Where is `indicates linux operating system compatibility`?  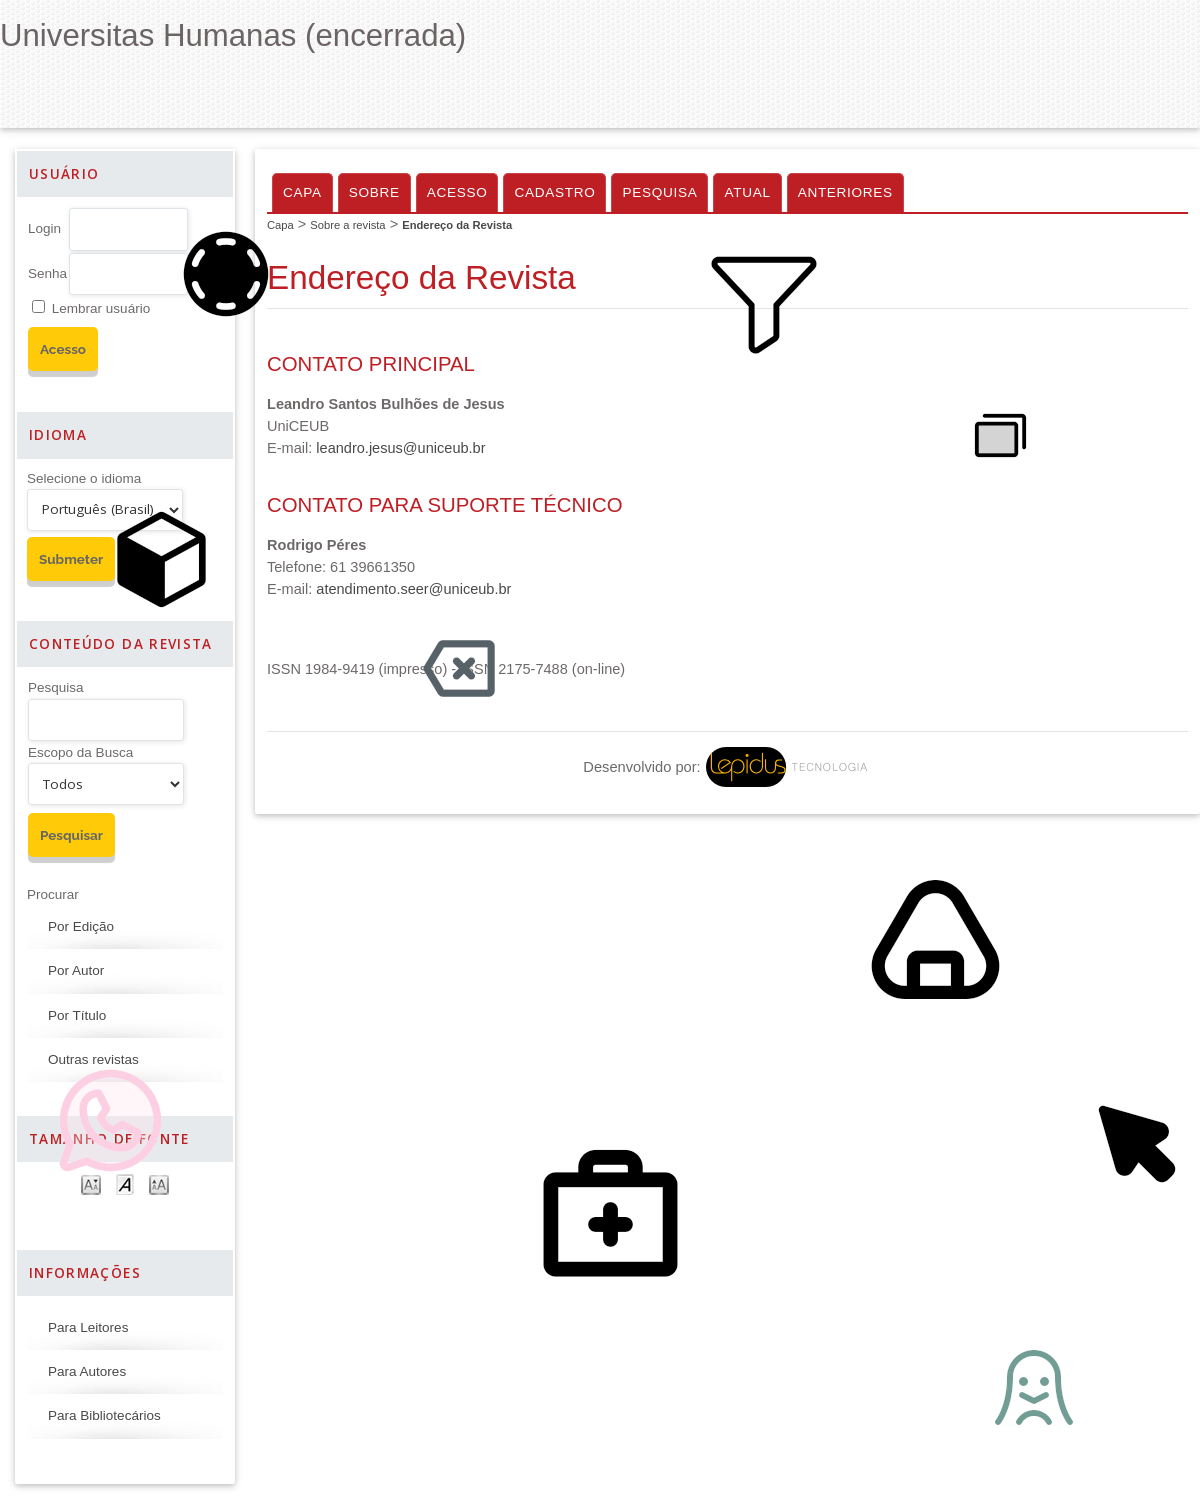
indicates linux operating system compatibility is located at coordinates (1034, 1392).